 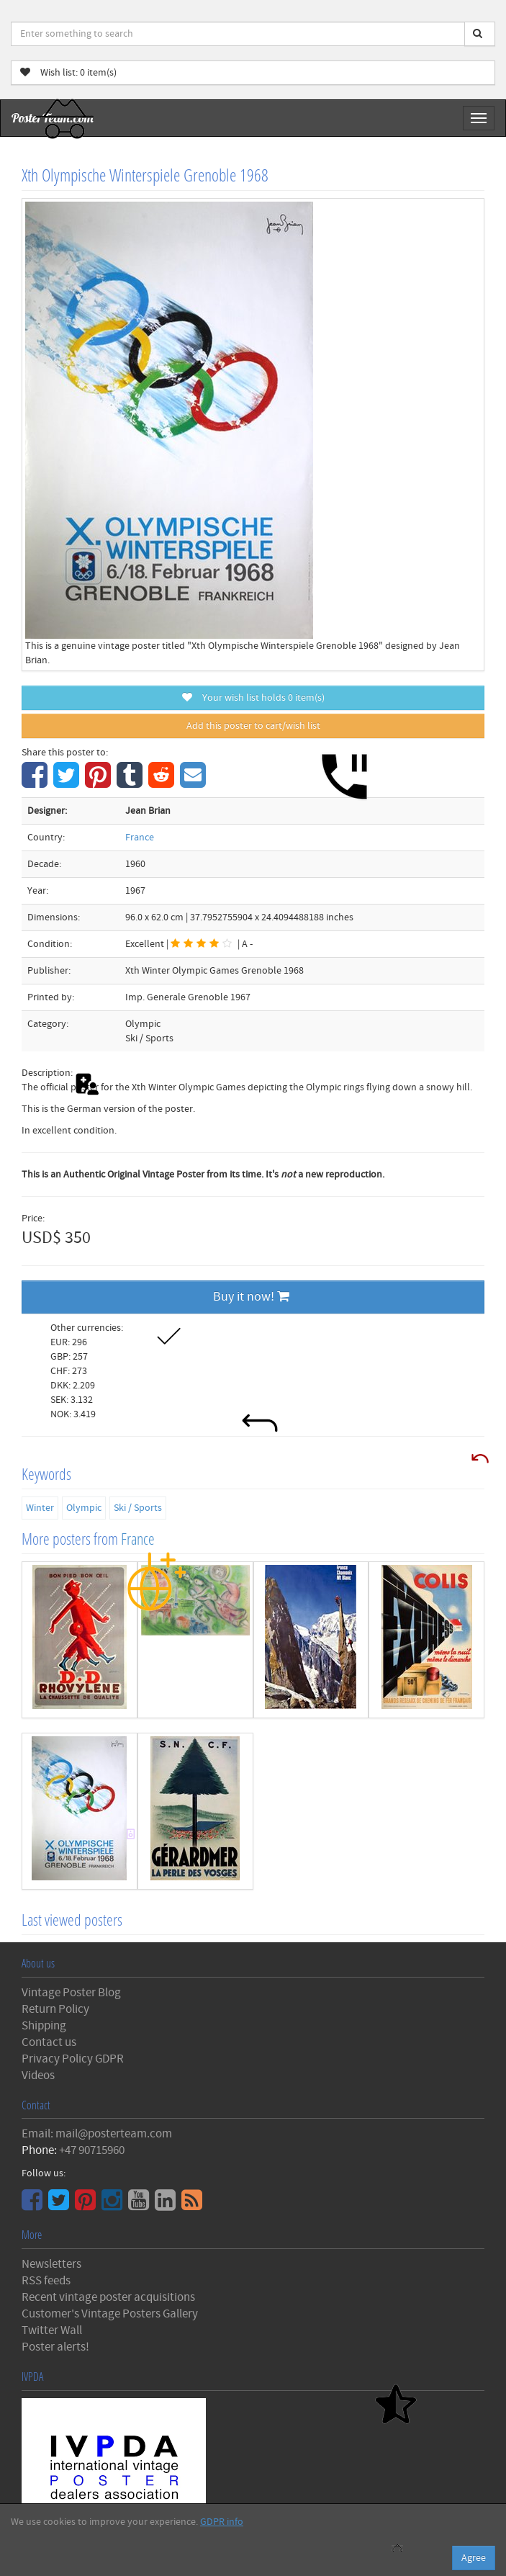 What do you see at coordinates (260, 1423) in the screenshot?
I see `go back to previous screen` at bounding box center [260, 1423].